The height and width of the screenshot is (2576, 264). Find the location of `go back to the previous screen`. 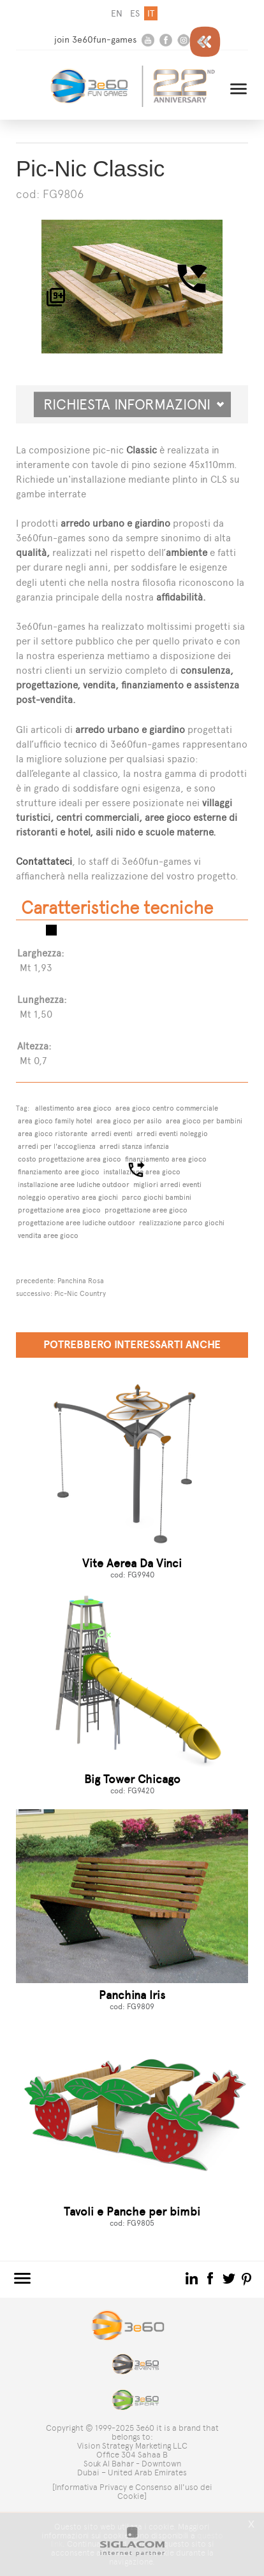

go back to the previous screen is located at coordinates (205, 41).